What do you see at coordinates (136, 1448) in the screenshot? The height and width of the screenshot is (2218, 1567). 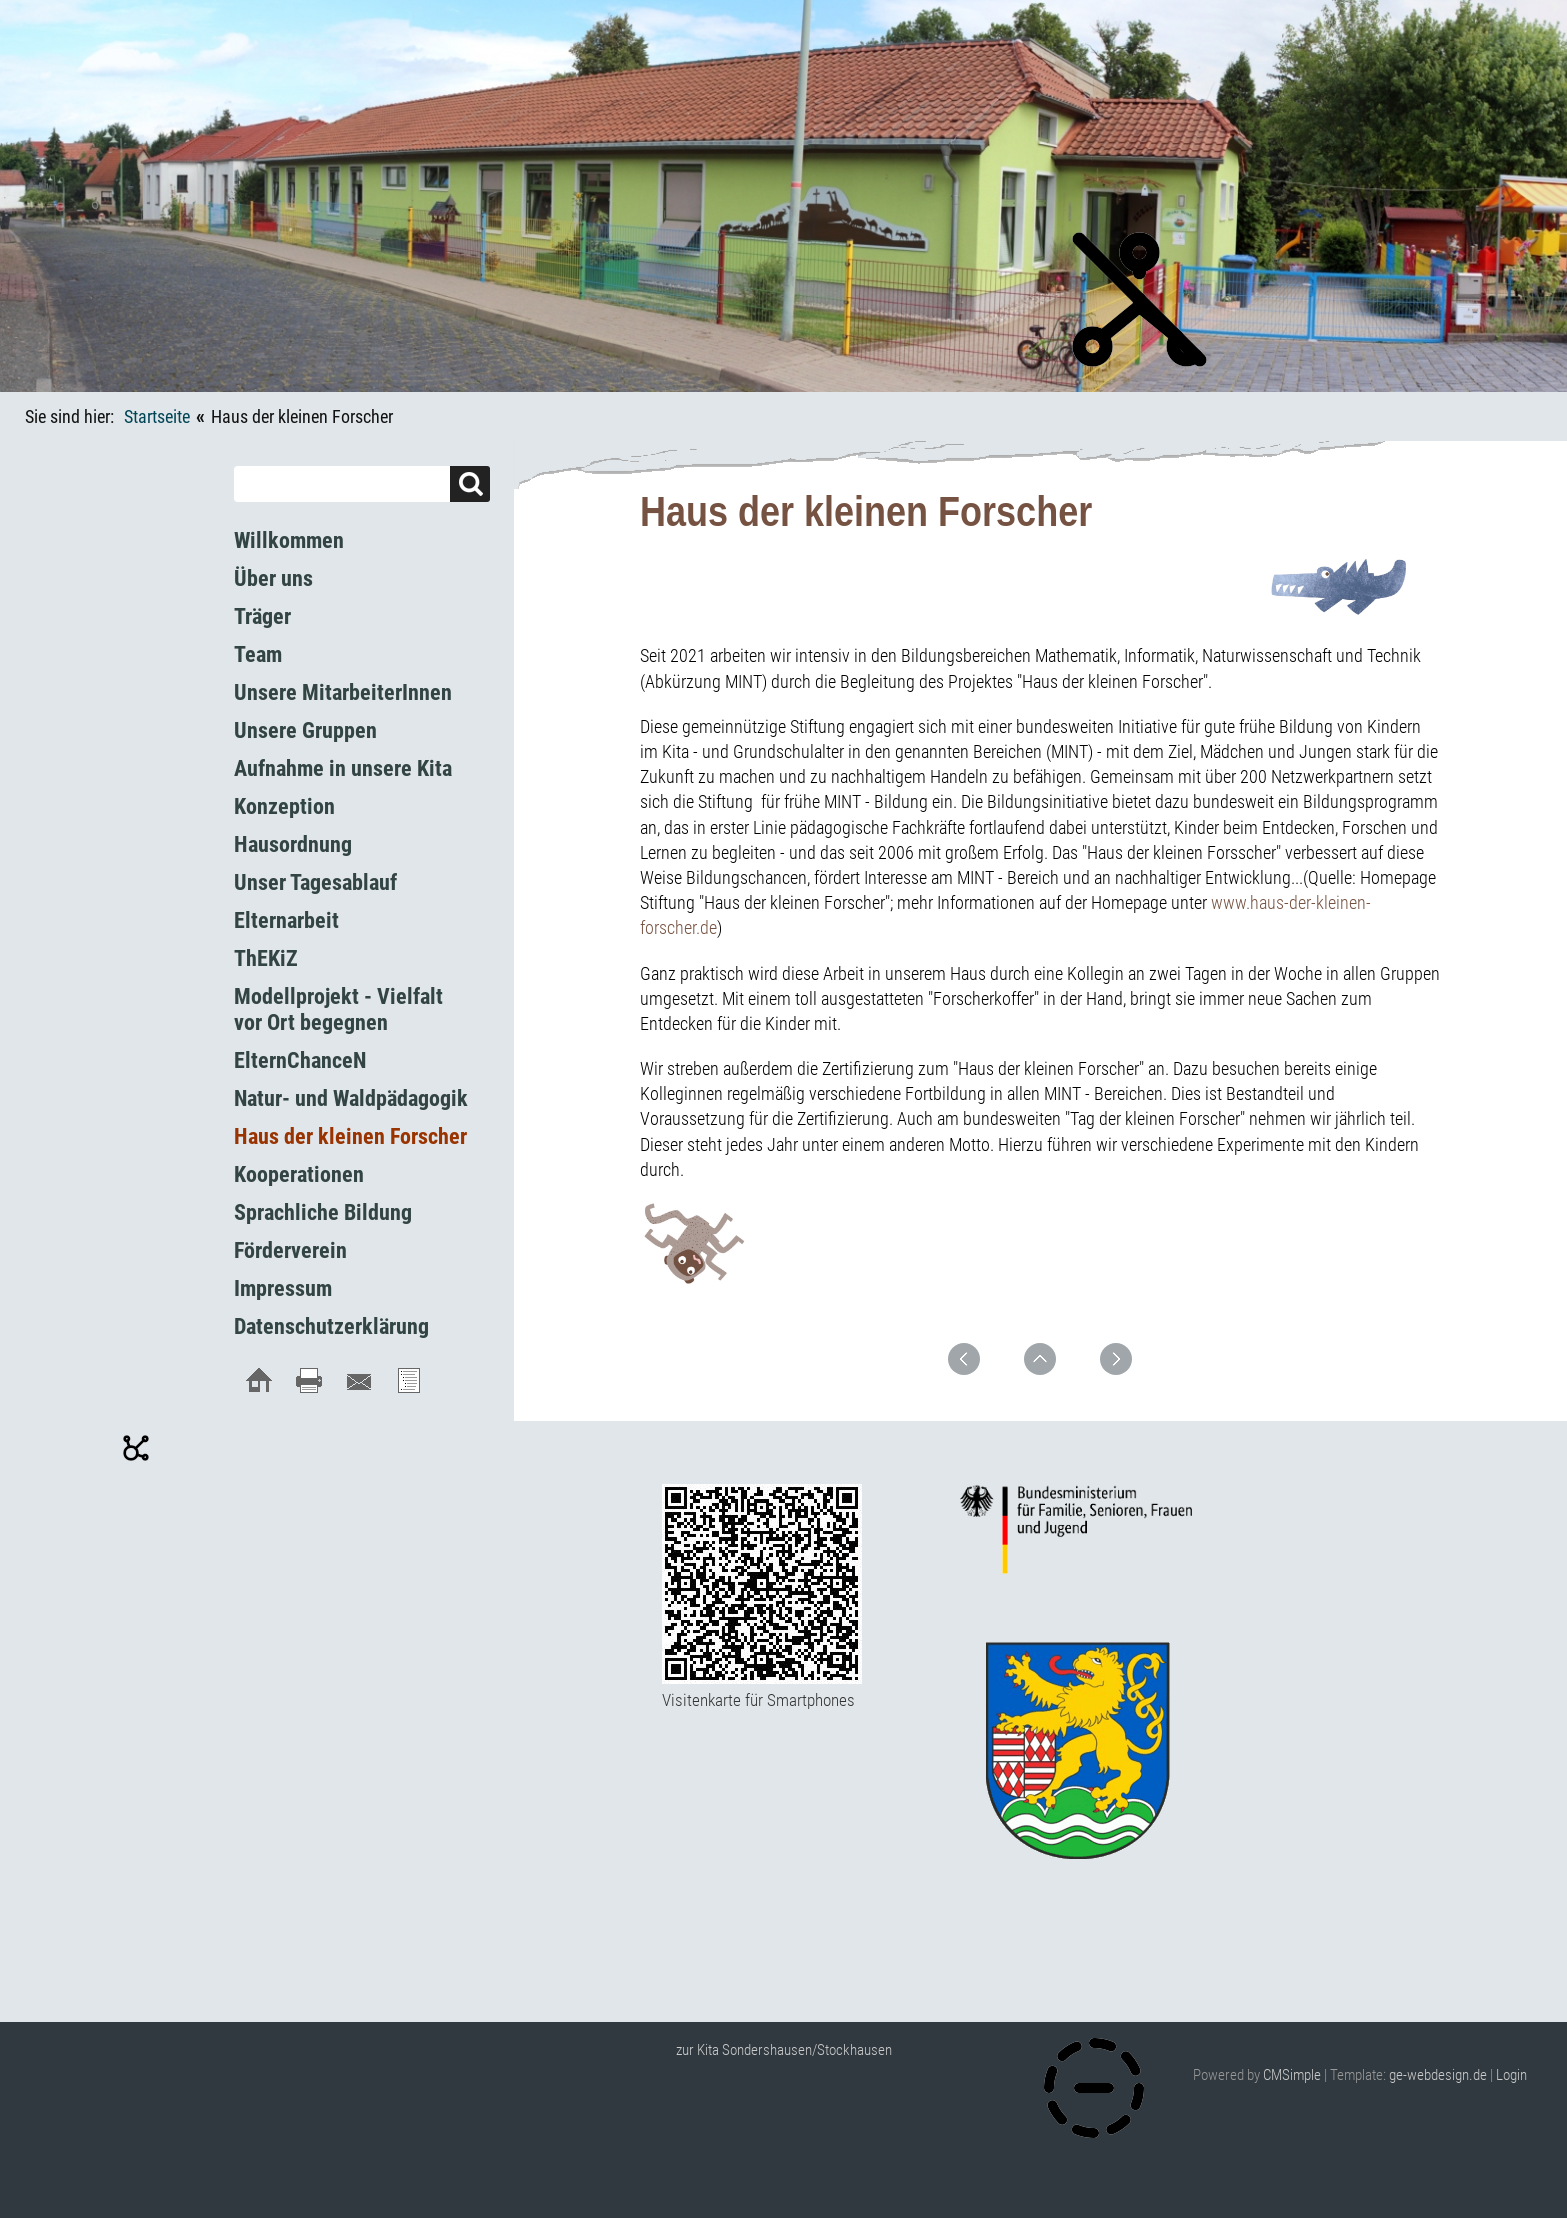 I see `access affiliate or referral program` at bounding box center [136, 1448].